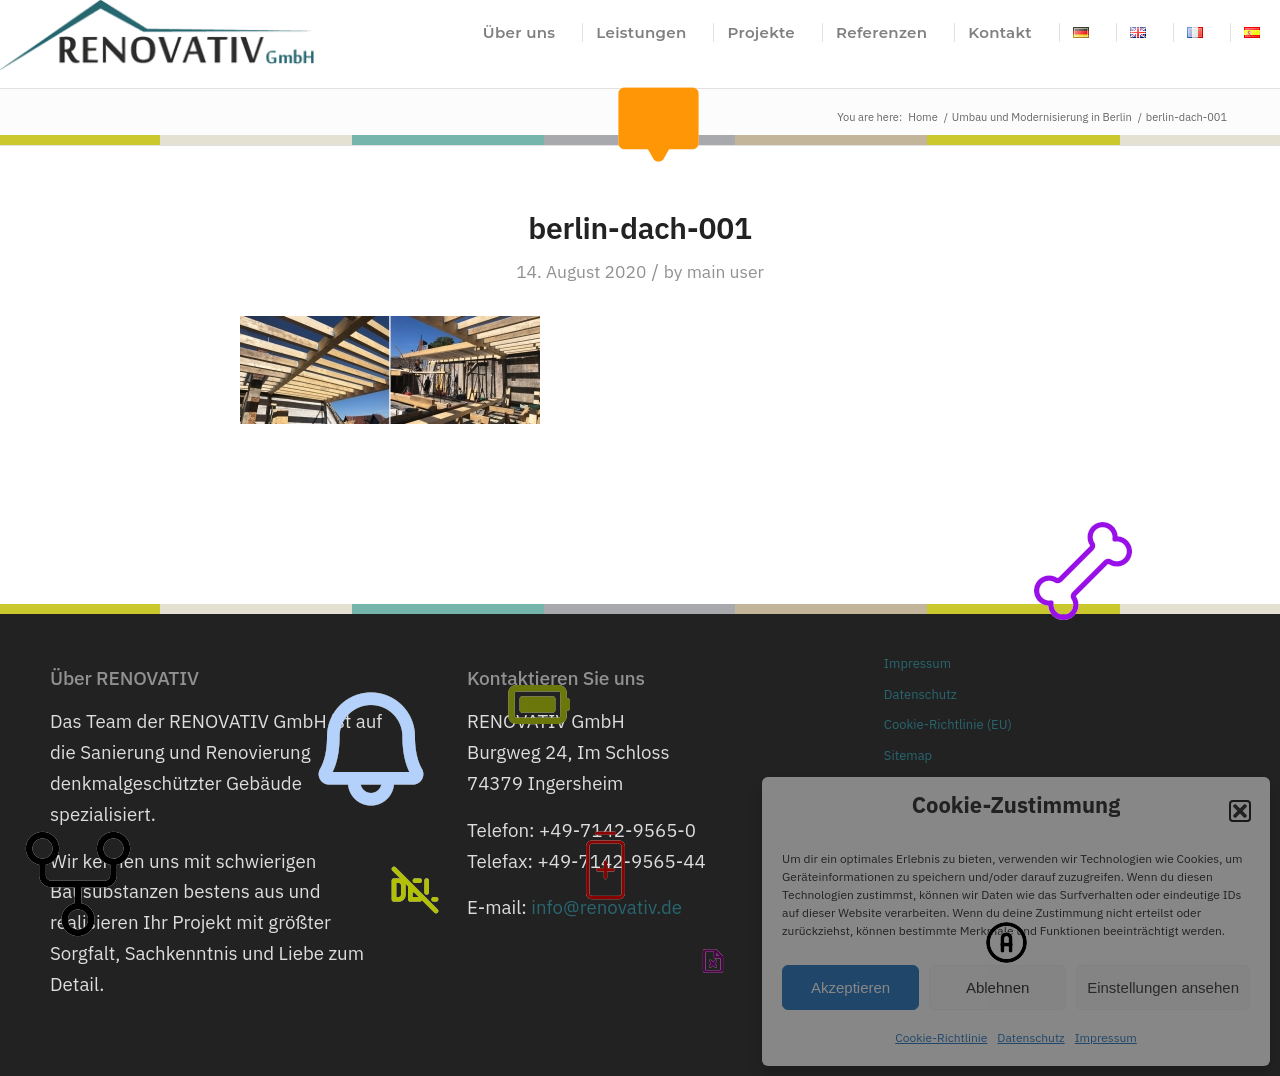  Describe the element at coordinates (1083, 571) in the screenshot. I see `access pet-related features or settings` at that location.